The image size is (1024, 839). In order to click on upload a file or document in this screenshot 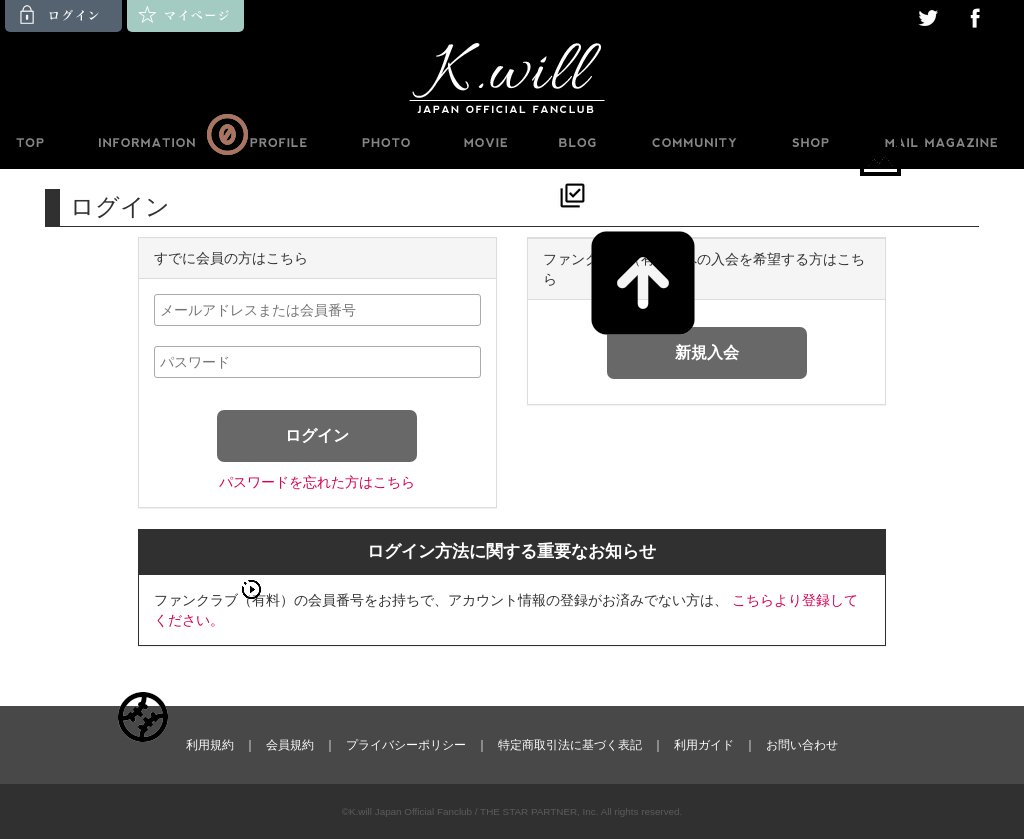, I will do `click(643, 283)`.